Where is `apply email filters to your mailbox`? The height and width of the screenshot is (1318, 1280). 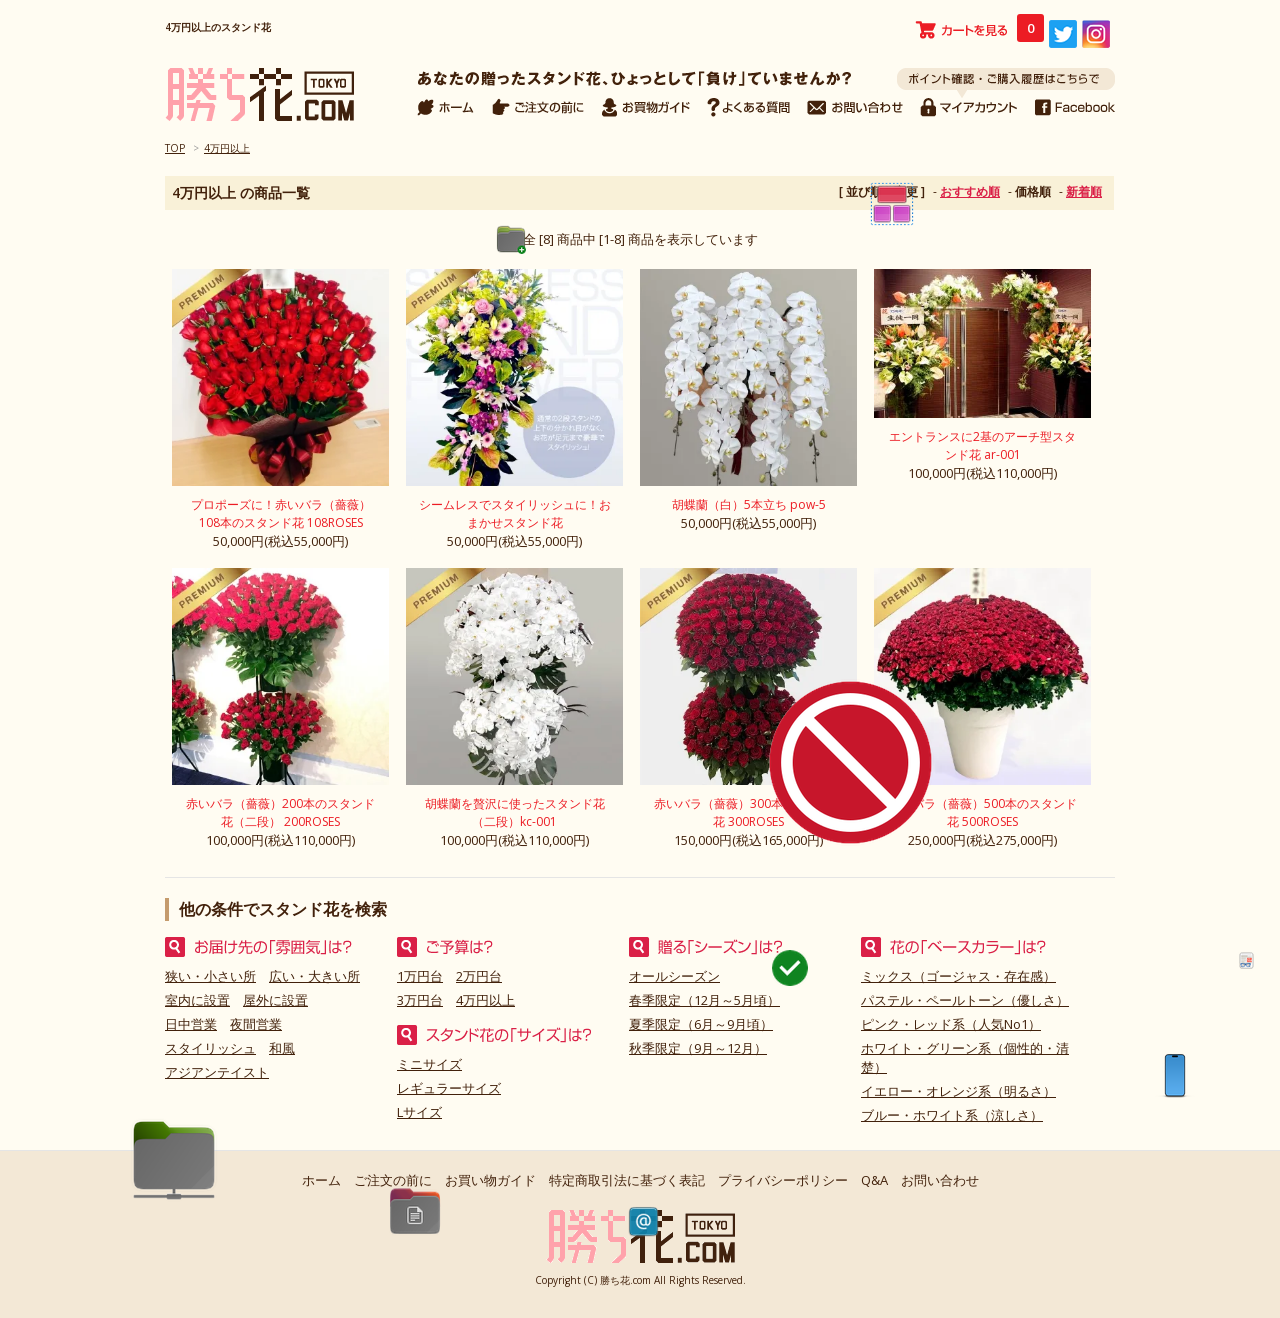
apply email filters to your mailbox is located at coordinates (790, 968).